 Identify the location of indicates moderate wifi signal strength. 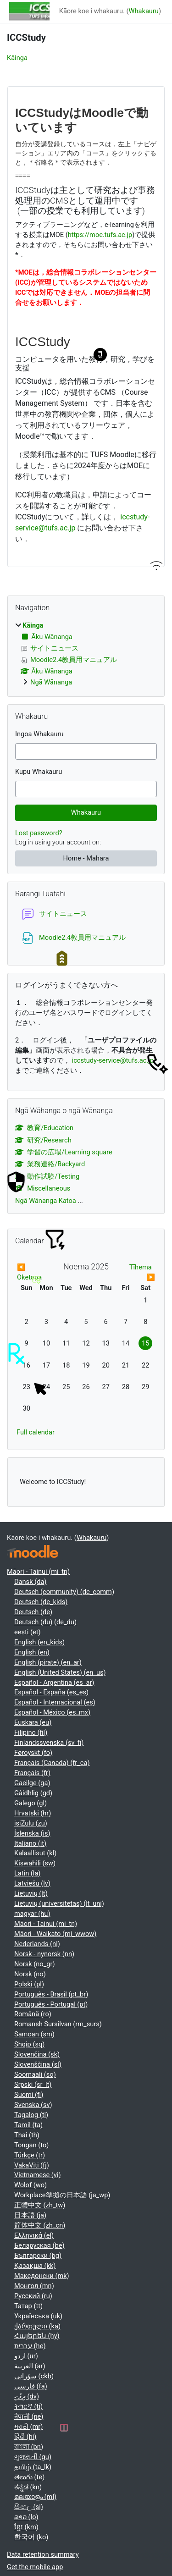
(156, 563).